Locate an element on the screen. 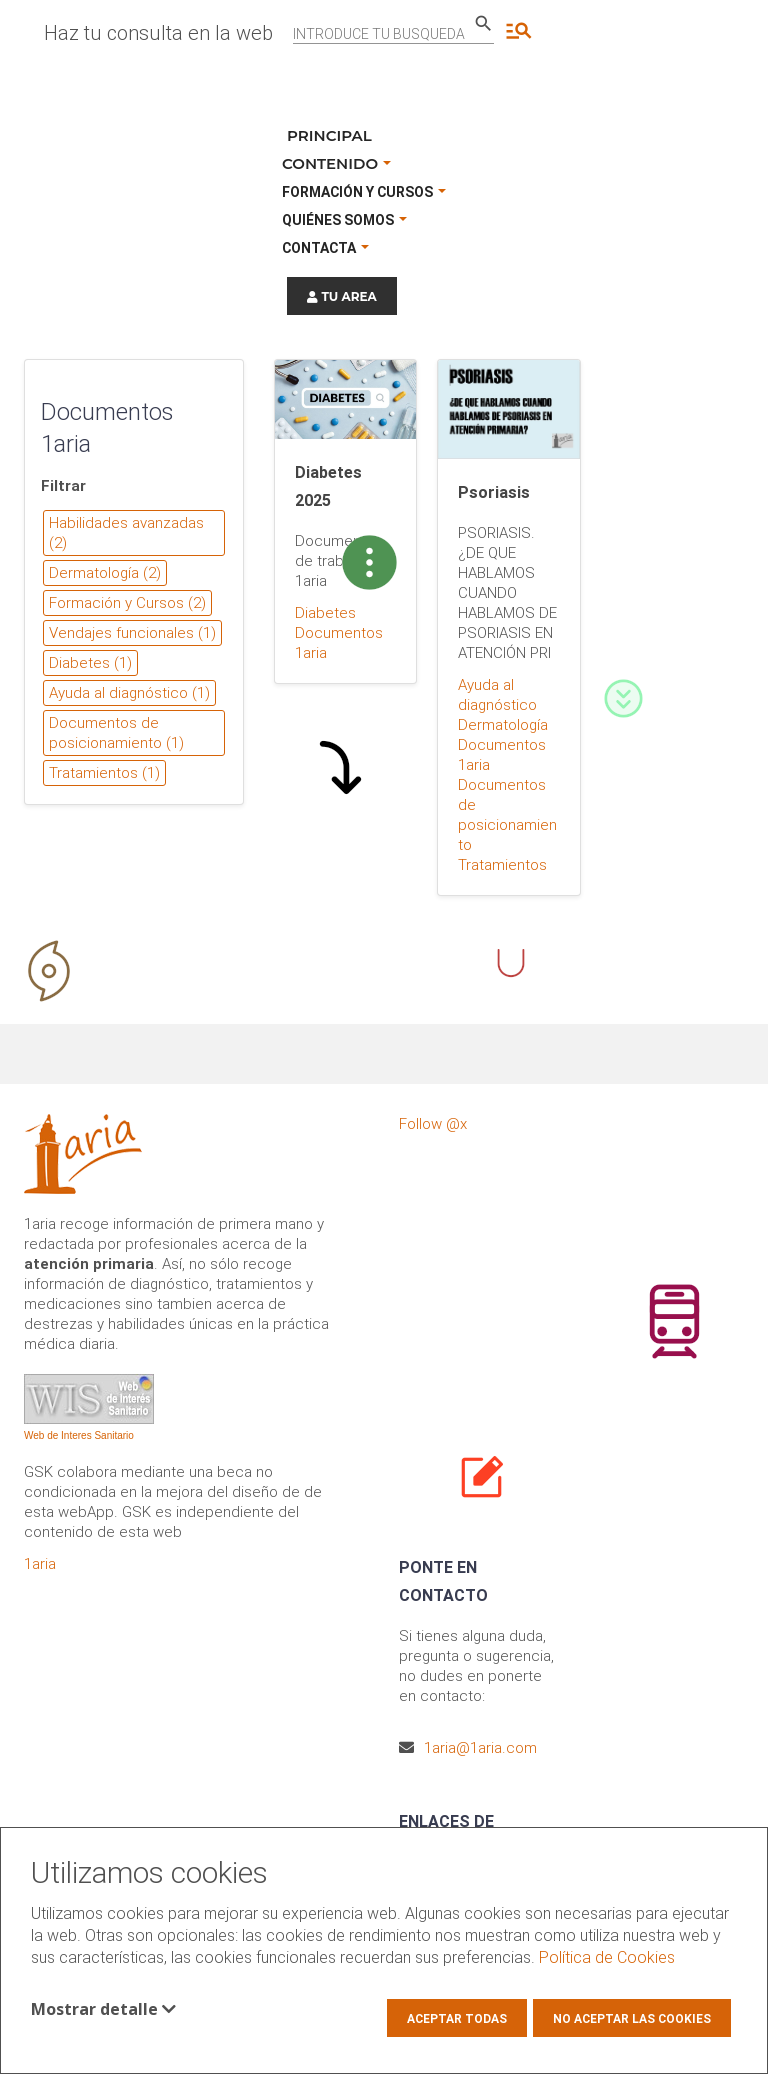 This screenshot has height=2074, width=768. expand to show more content below is located at coordinates (623, 698).